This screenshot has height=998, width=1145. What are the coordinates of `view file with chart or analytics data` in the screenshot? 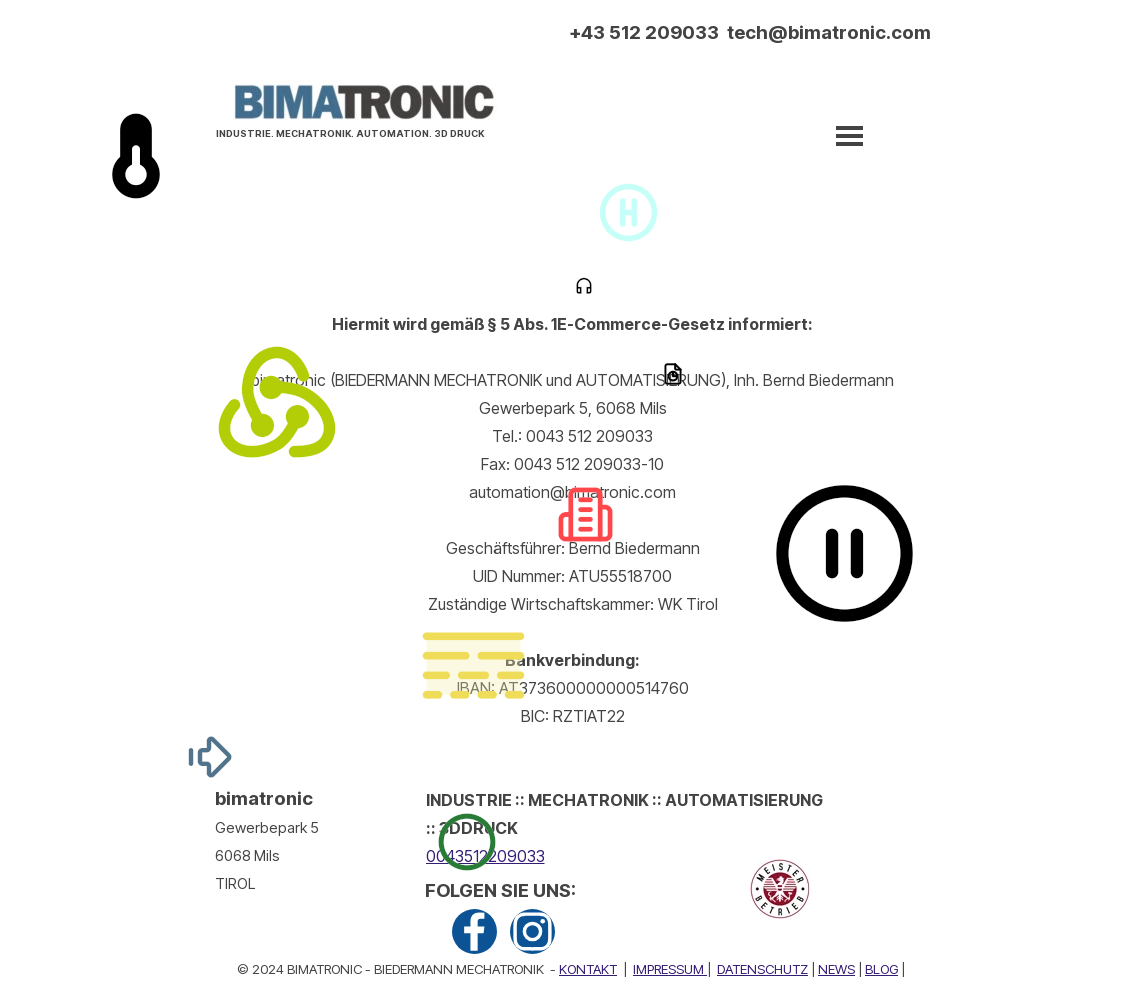 It's located at (673, 374).